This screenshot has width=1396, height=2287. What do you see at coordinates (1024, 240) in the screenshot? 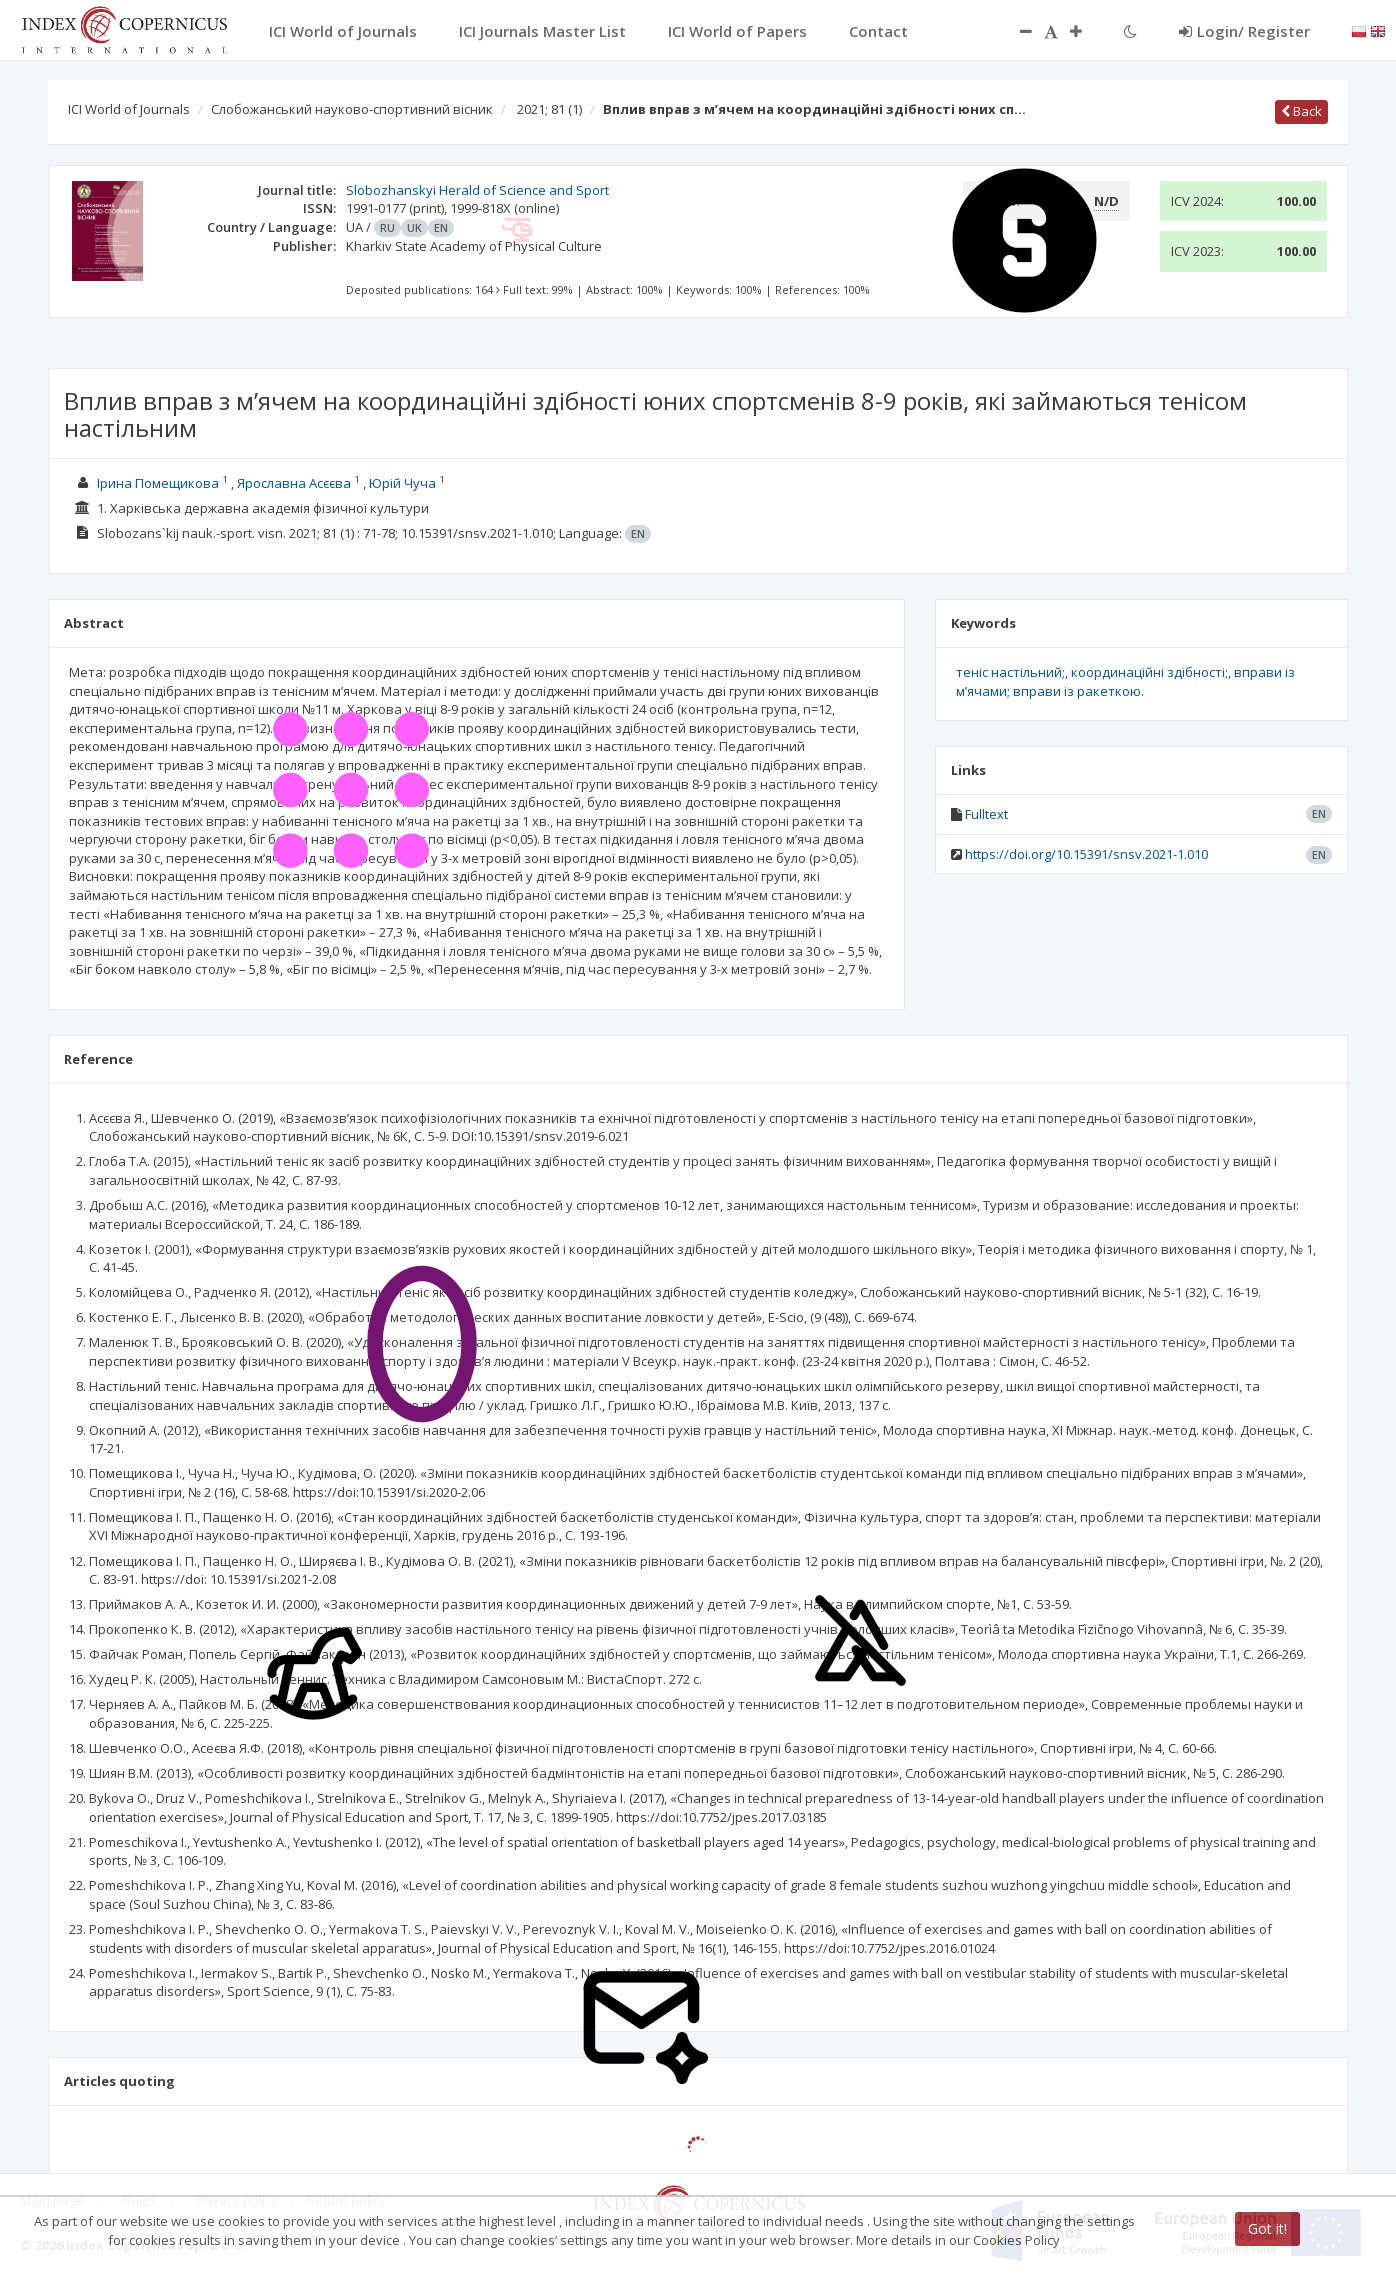
I see `indicates a "small" size option` at bounding box center [1024, 240].